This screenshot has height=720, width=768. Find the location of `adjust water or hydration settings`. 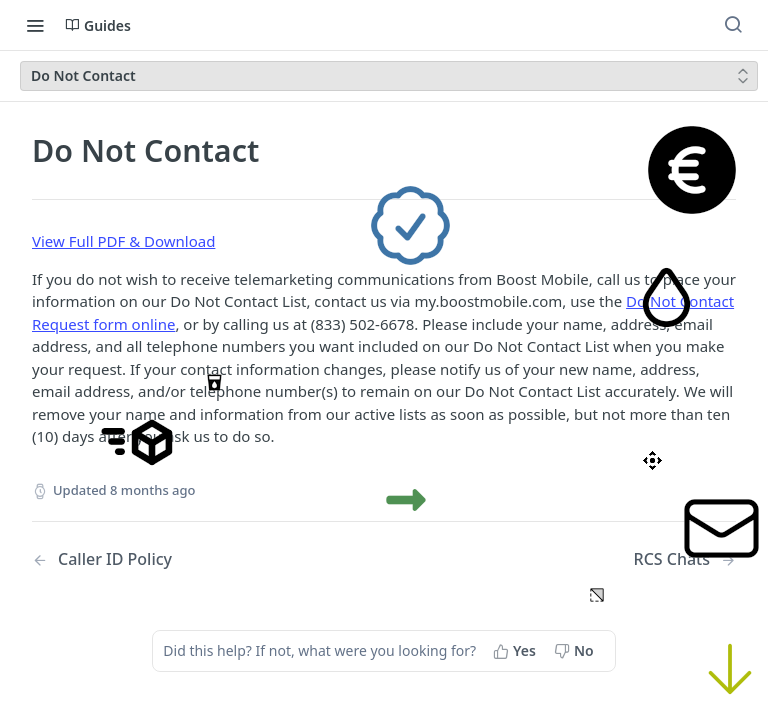

adjust water or hydration settings is located at coordinates (666, 297).